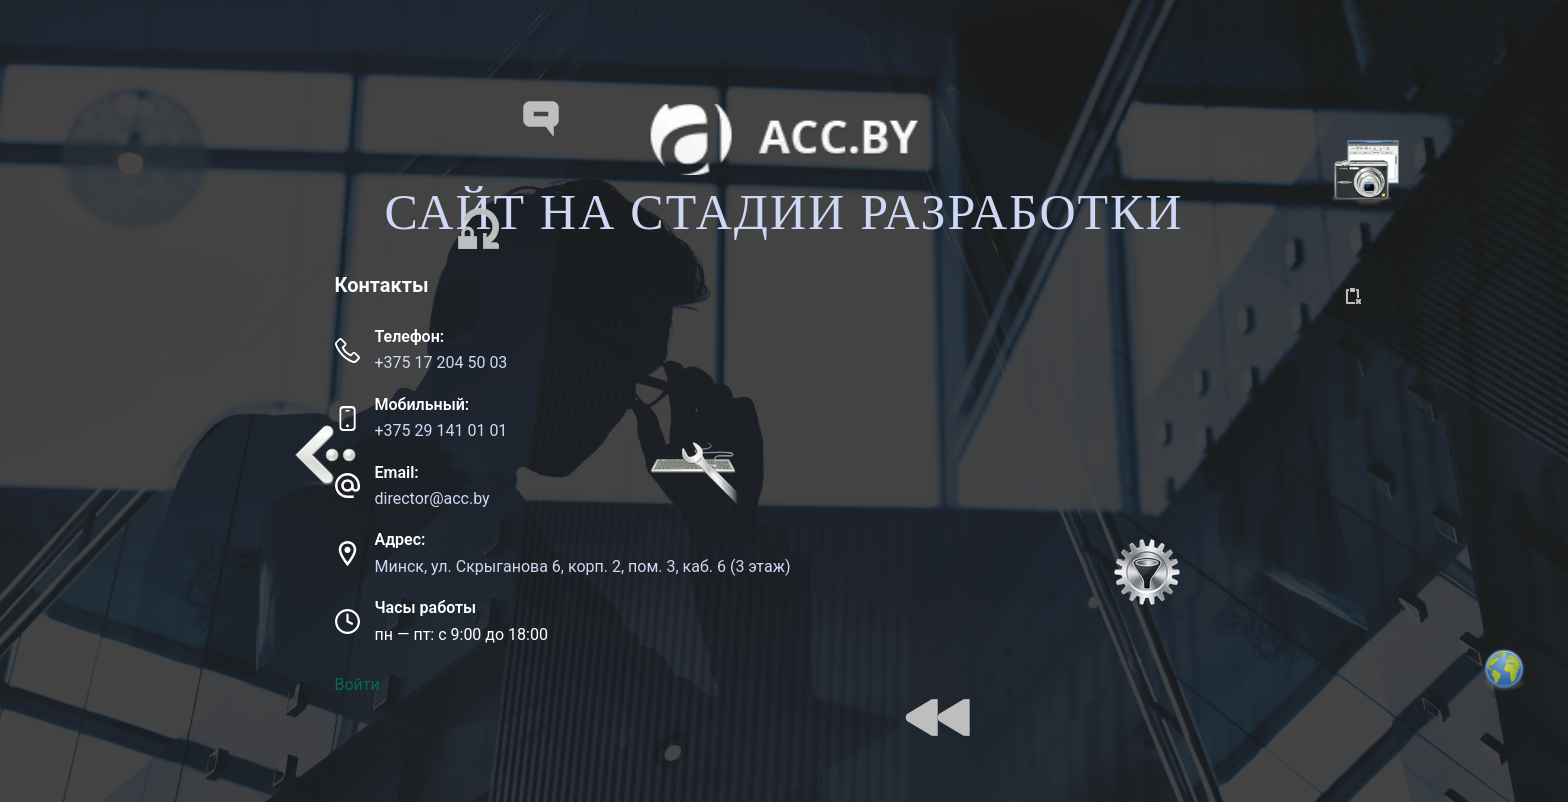  What do you see at coordinates (1353, 296) in the screenshot?
I see `indicates an overdue or expired task` at bounding box center [1353, 296].